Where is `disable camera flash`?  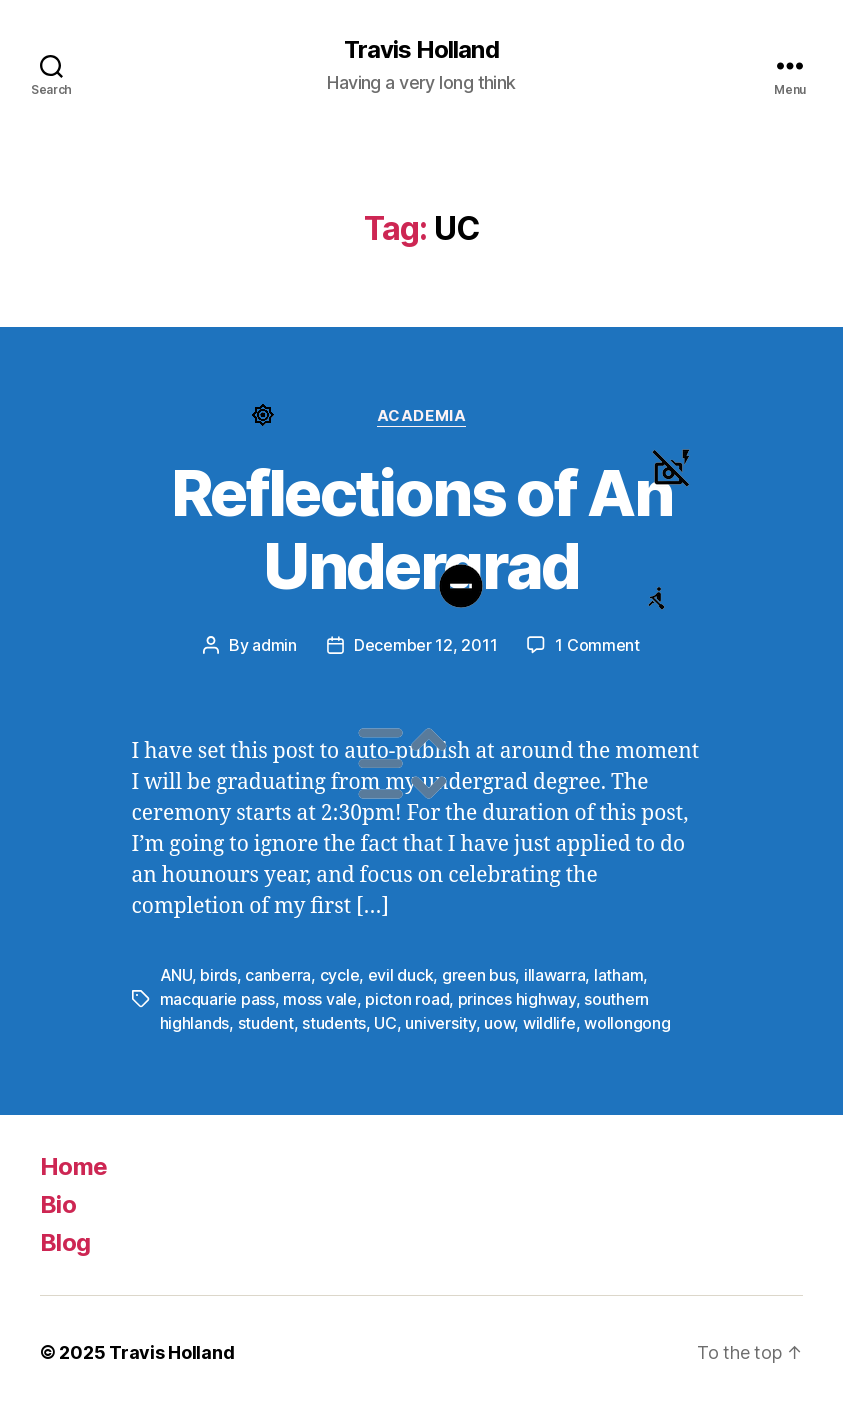
disable camera flash is located at coordinates (672, 467).